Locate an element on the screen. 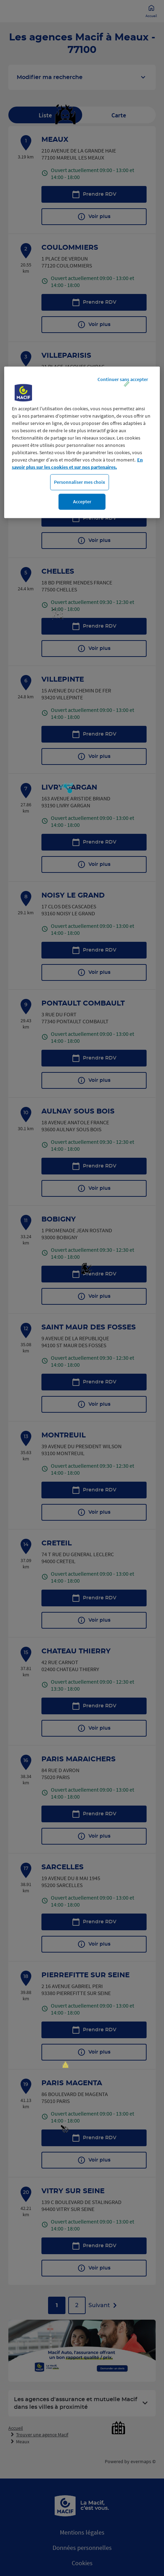 Image resolution: width=164 pixels, height=2576 pixels. access dinosaur-themed game or content is located at coordinates (87, 1268).